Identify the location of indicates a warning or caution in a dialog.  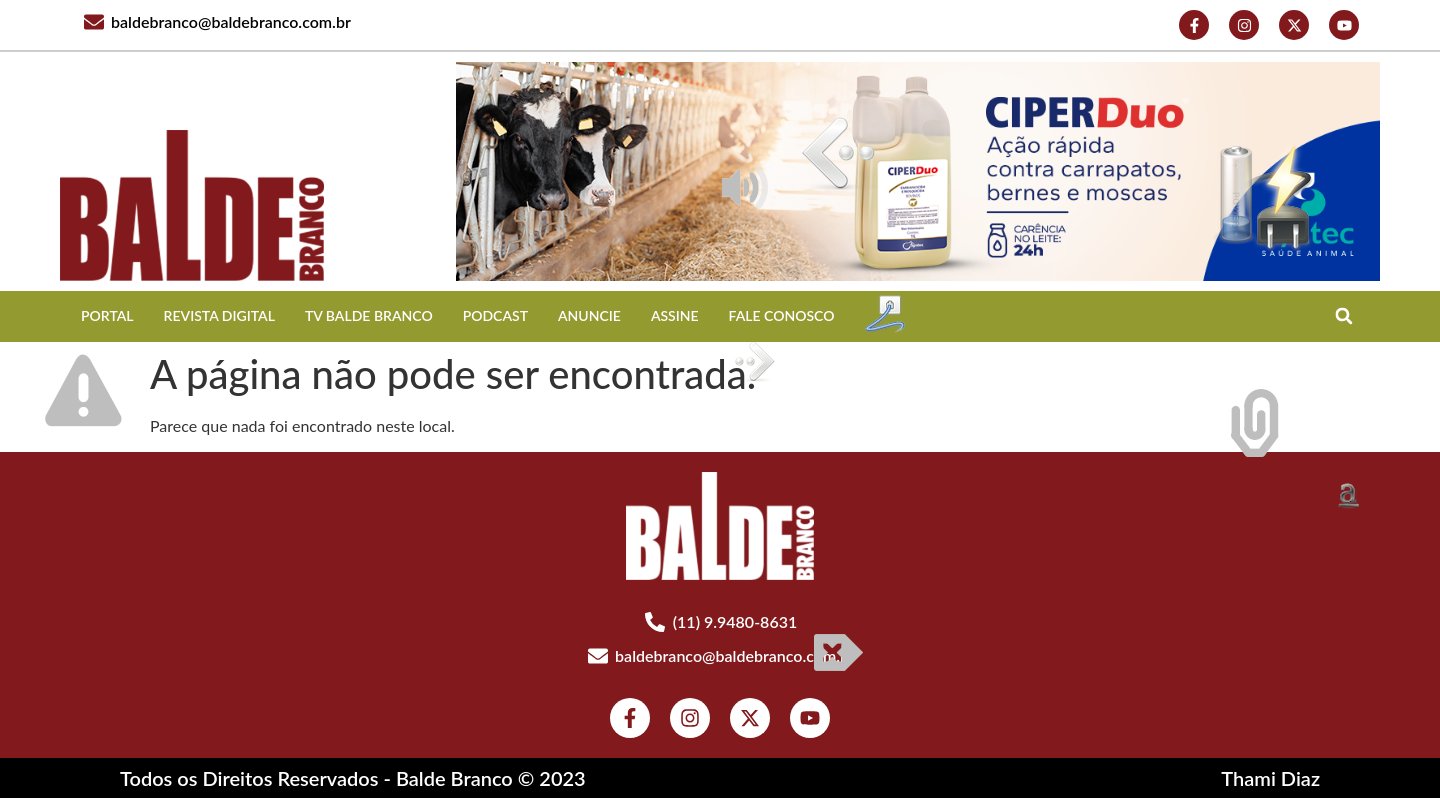
(83, 392).